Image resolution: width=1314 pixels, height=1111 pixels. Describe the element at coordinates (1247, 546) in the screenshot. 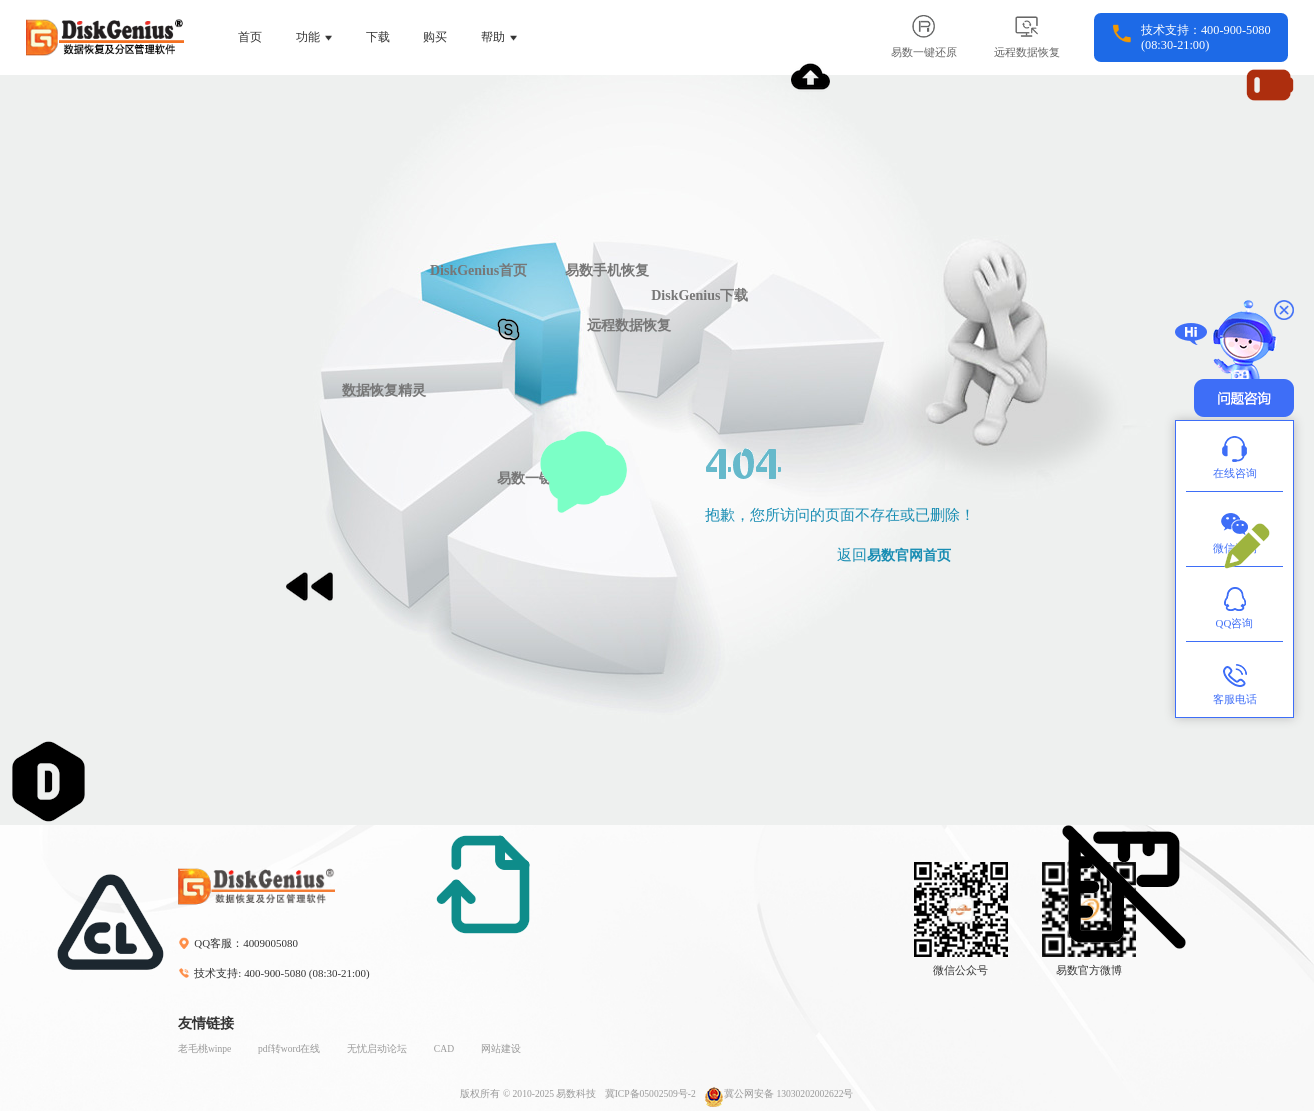

I see `edit or modify content` at that location.